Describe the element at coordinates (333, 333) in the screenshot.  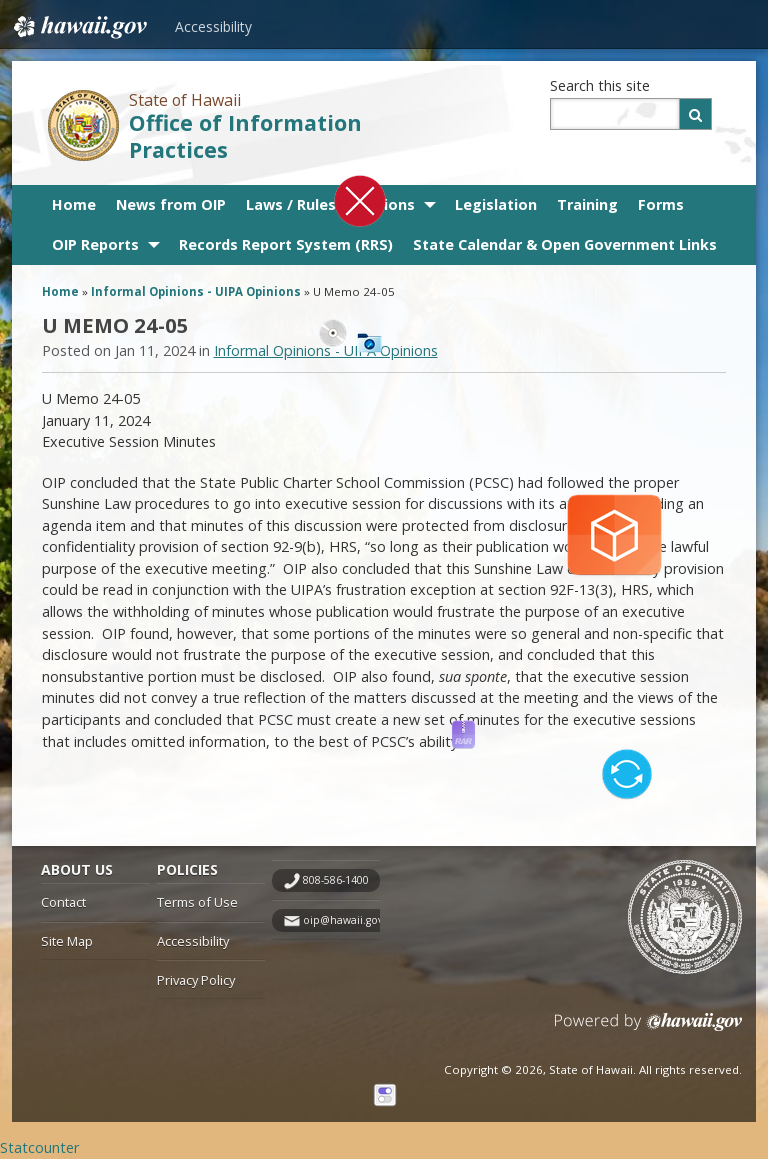
I see `access DVD drive or optical disc contents` at that location.